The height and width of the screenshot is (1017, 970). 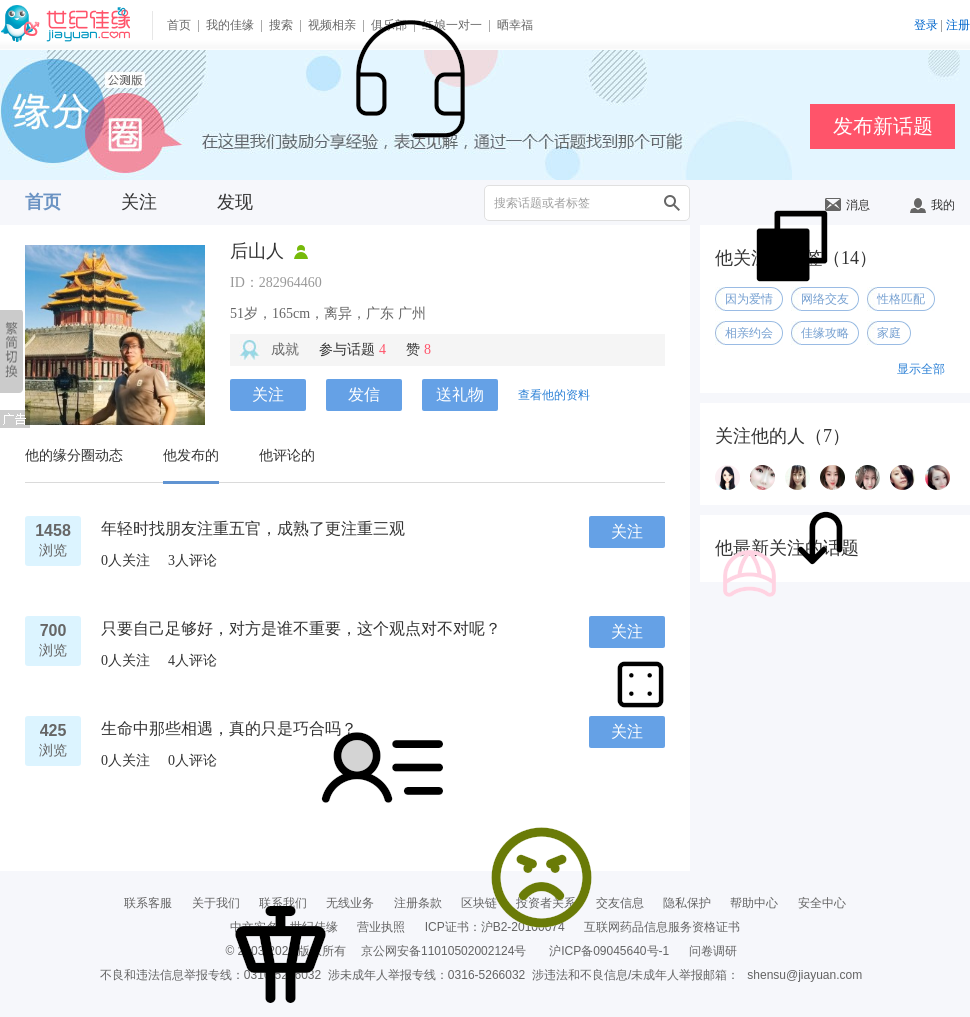 What do you see at coordinates (380, 767) in the screenshot?
I see `view user directory or contact list` at bounding box center [380, 767].